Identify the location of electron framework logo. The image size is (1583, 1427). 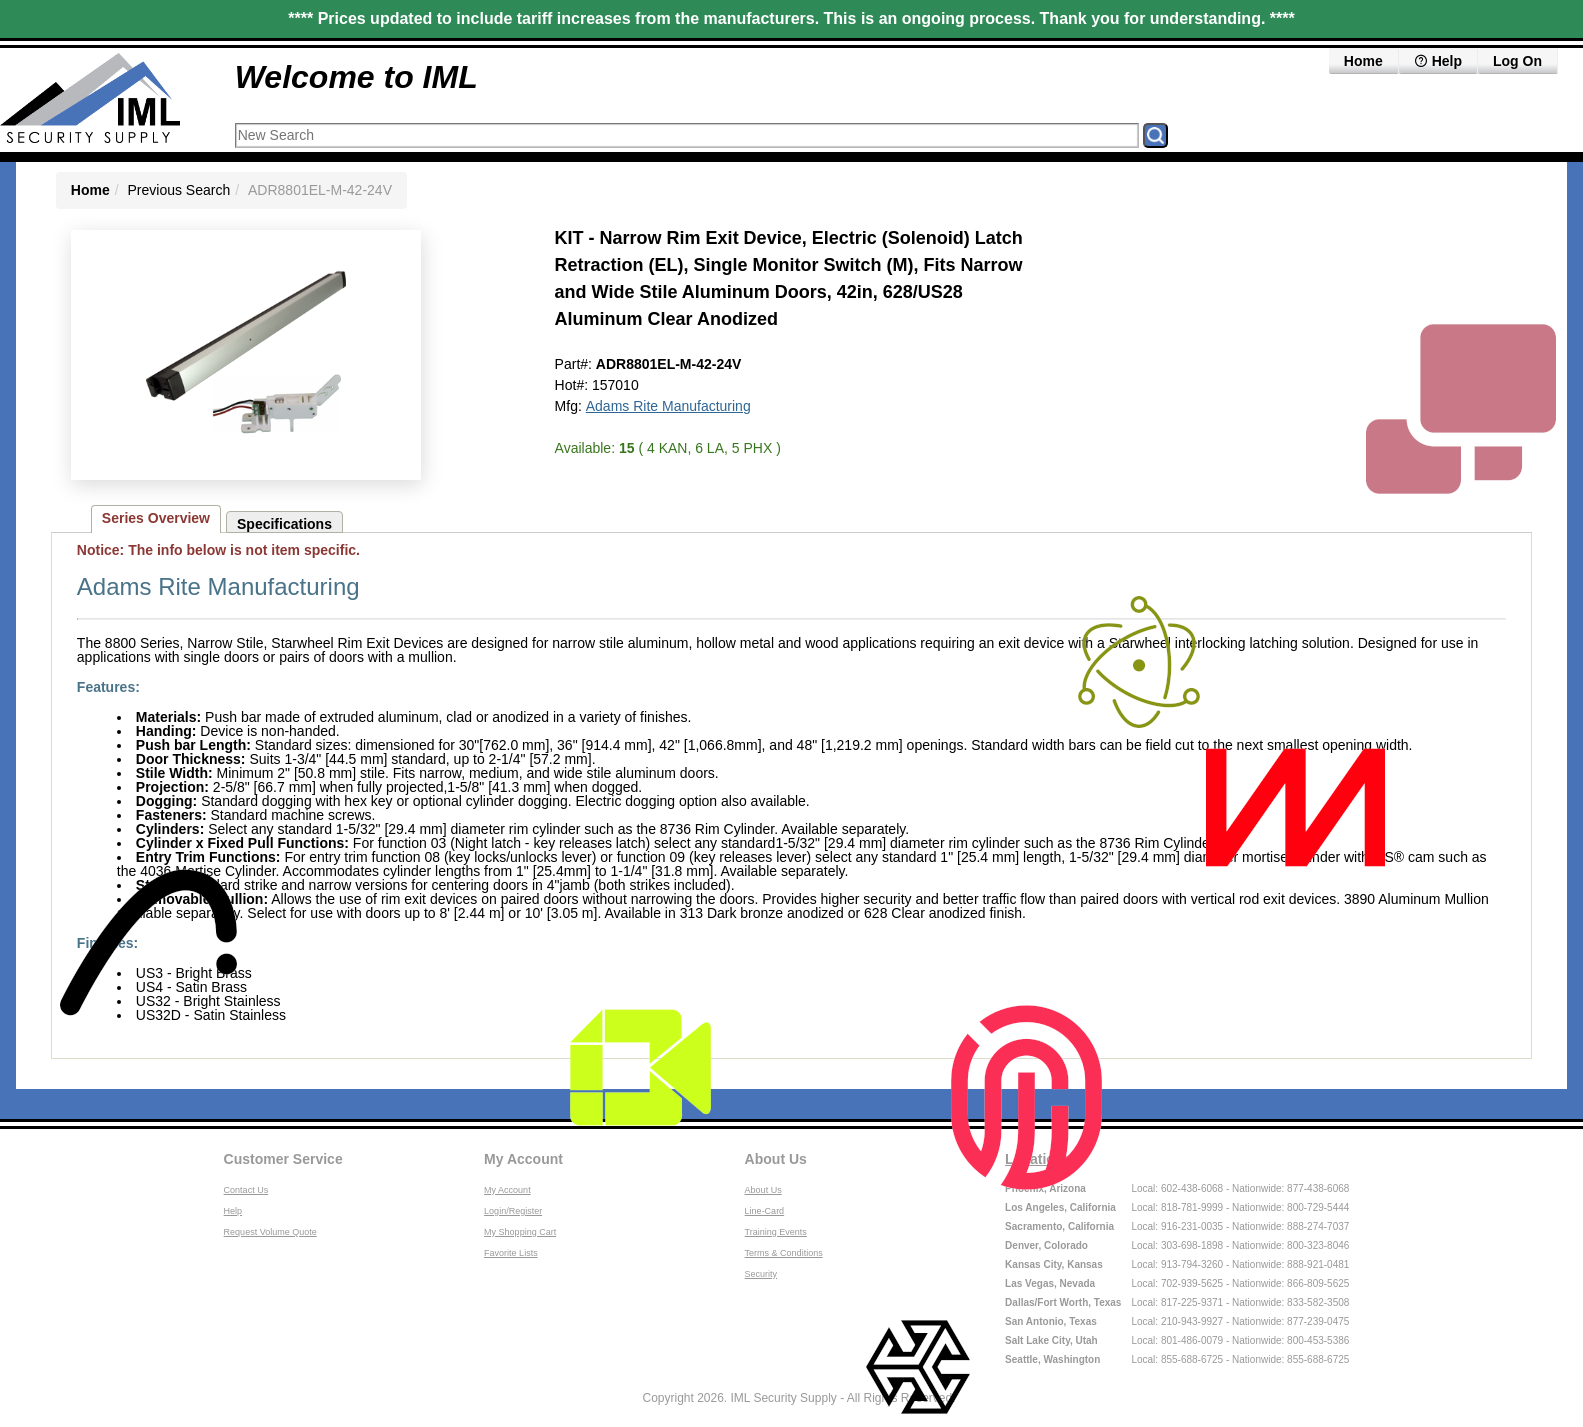
(1139, 662).